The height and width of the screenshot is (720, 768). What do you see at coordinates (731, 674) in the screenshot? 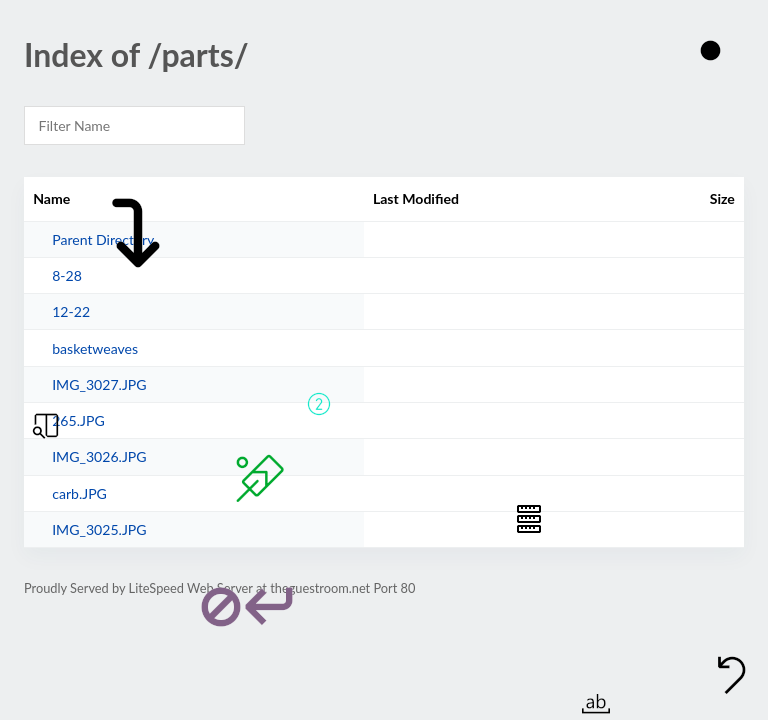
I see `discard changes and revert to previous state` at bounding box center [731, 674].